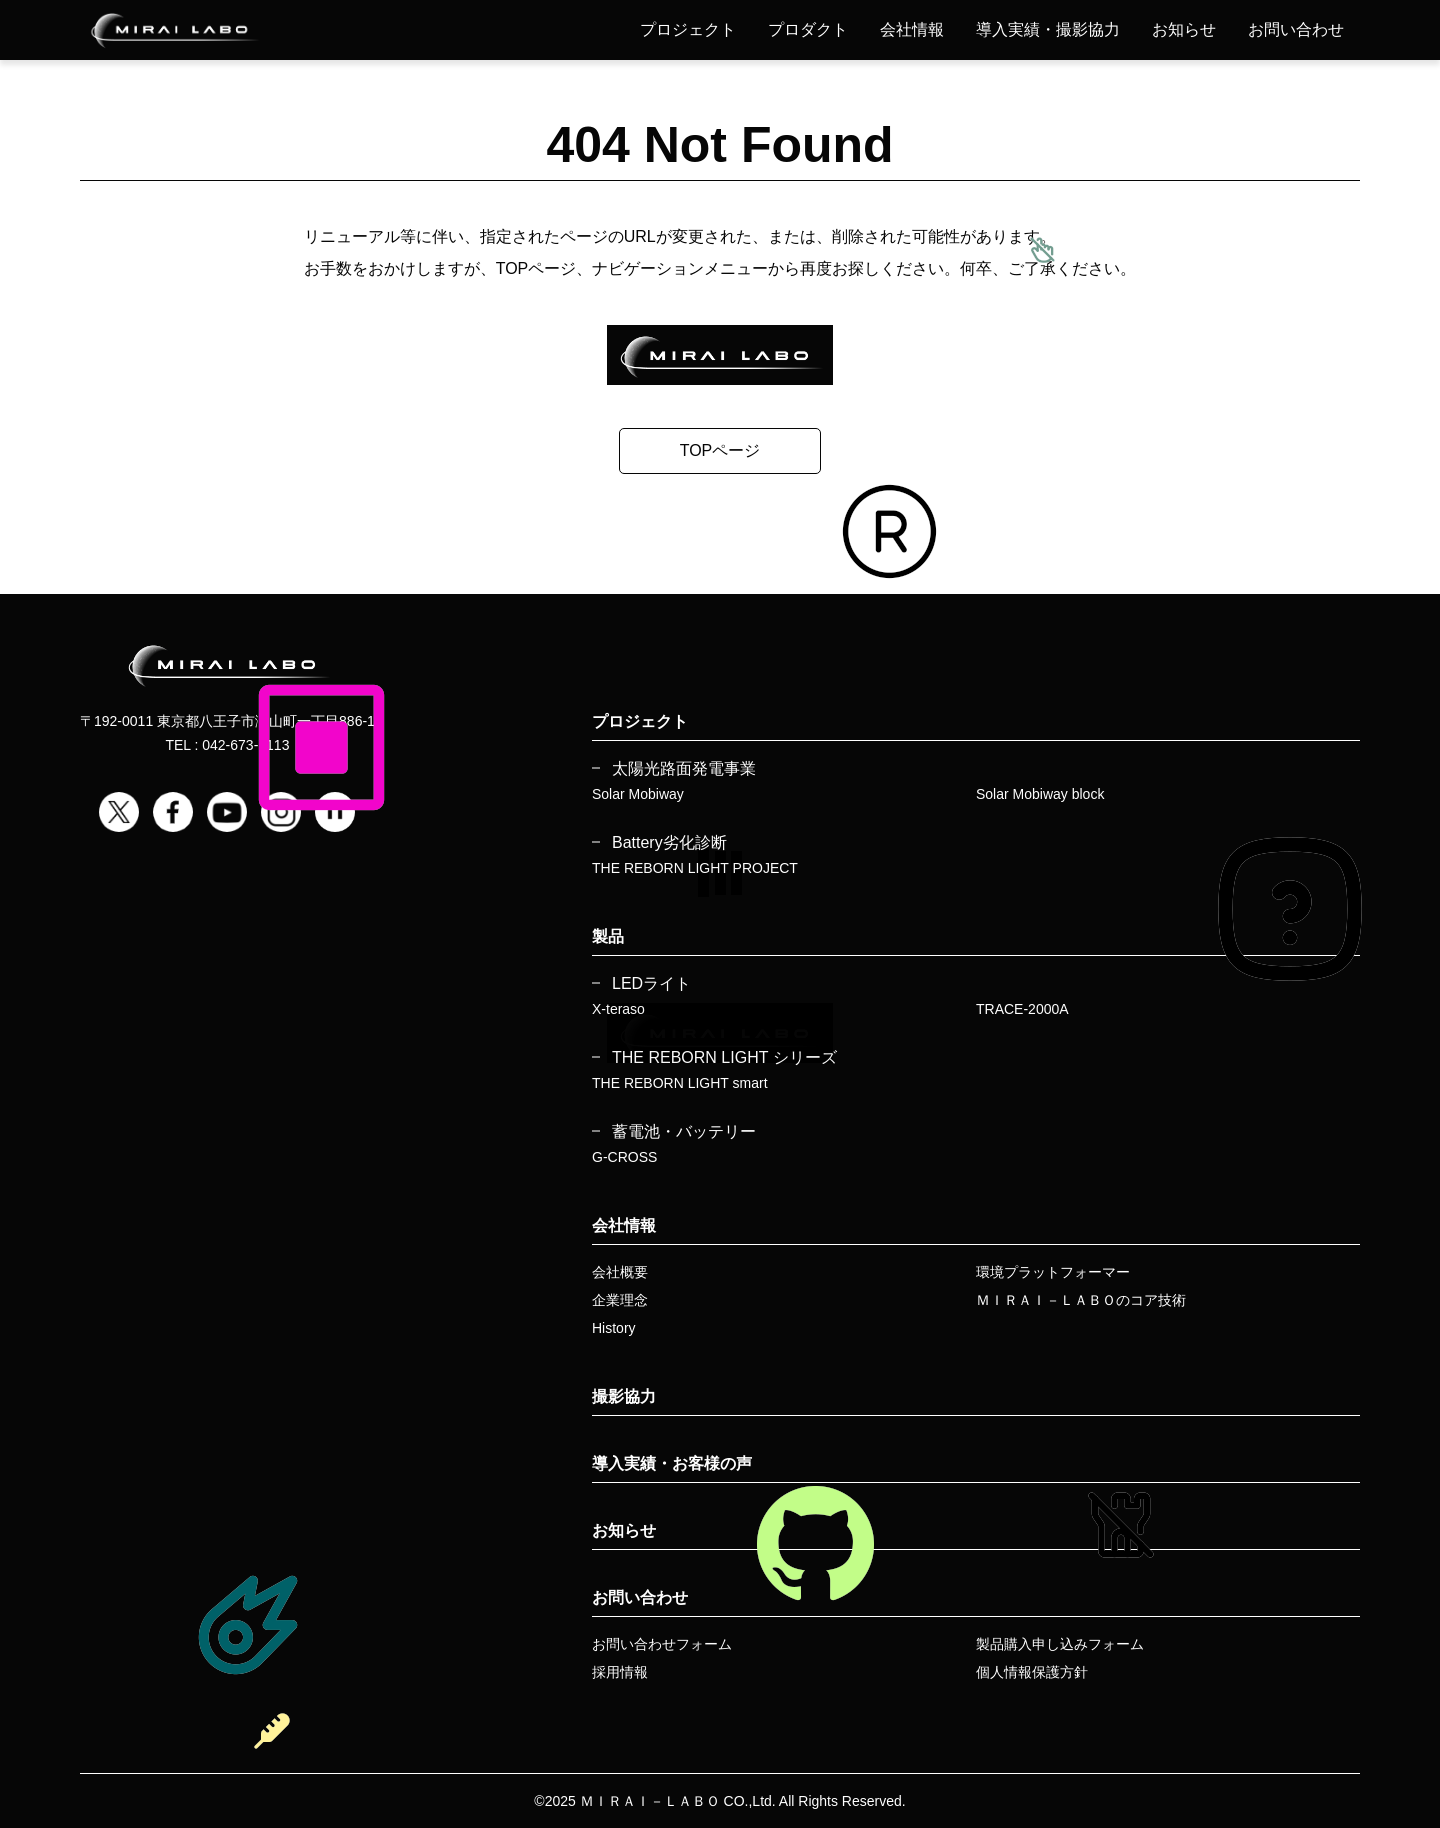 The width and height of the screenshot is (1440, 1828). Describe the element at coordinates (889, 531) in the screenshot. I see `indicates a registered trademark symbol` at that location.